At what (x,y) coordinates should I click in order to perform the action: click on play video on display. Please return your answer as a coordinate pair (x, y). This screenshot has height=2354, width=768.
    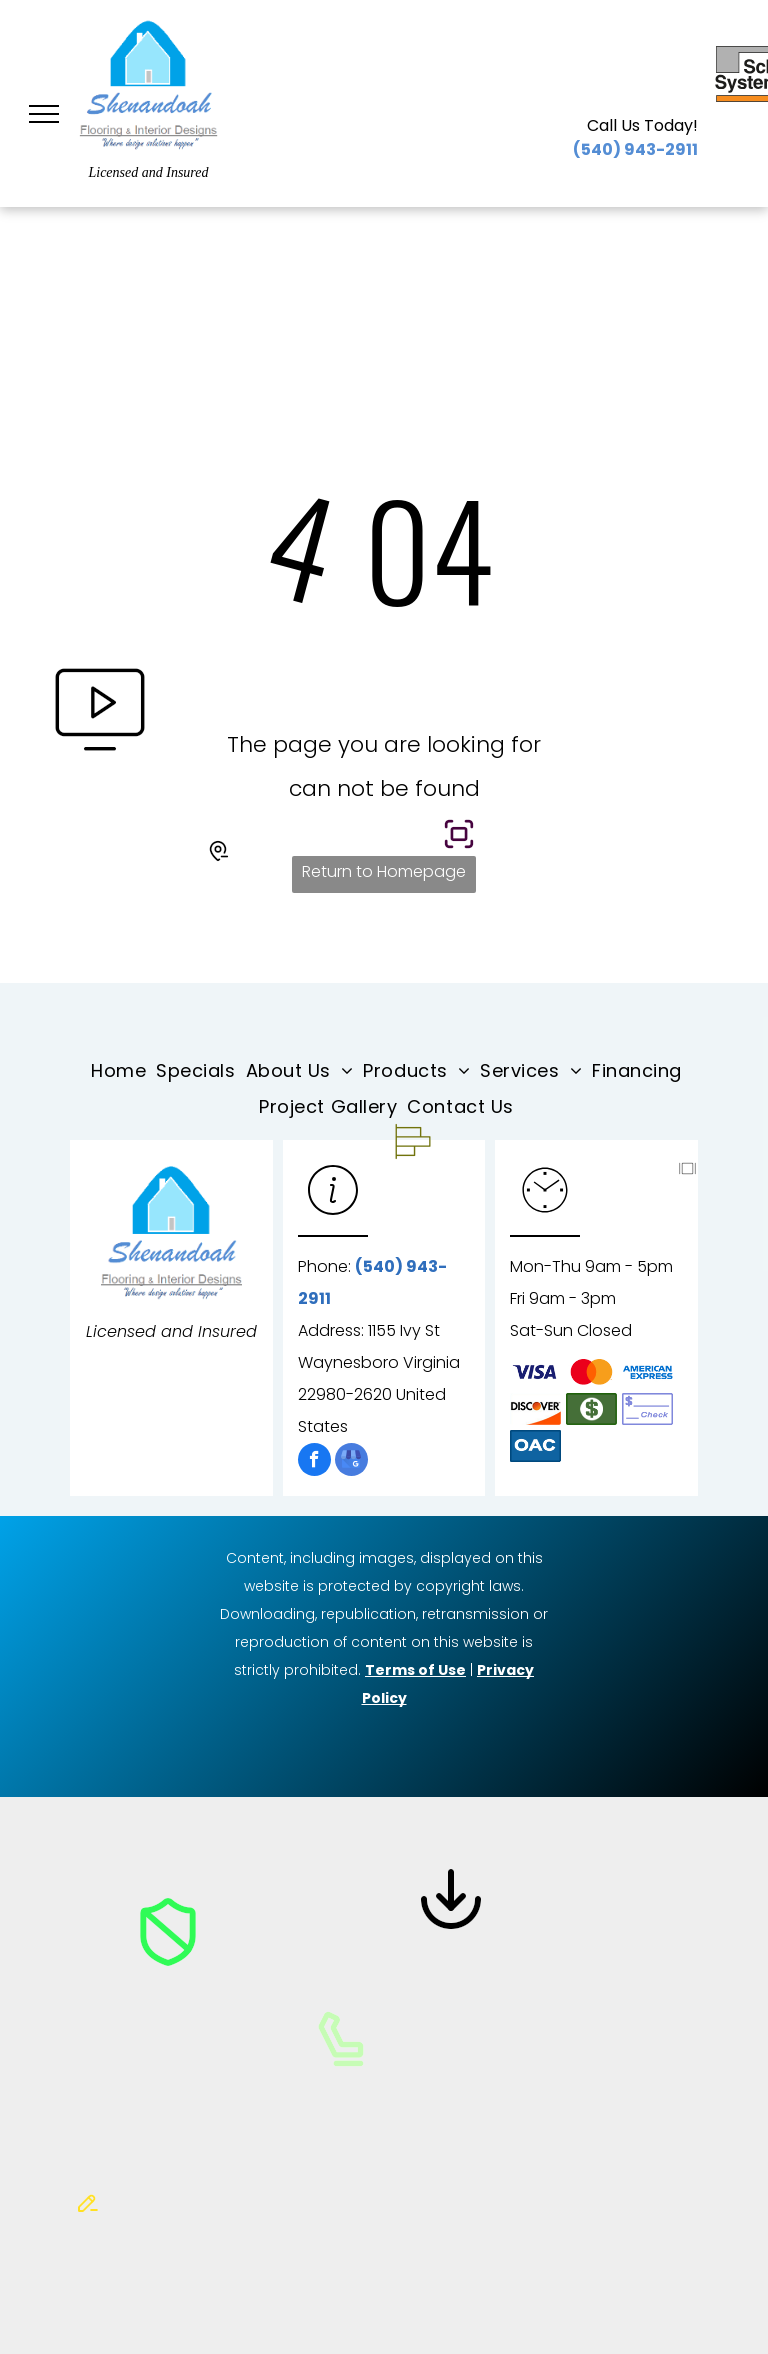
    Looking at the image, I should click on (100, 706).